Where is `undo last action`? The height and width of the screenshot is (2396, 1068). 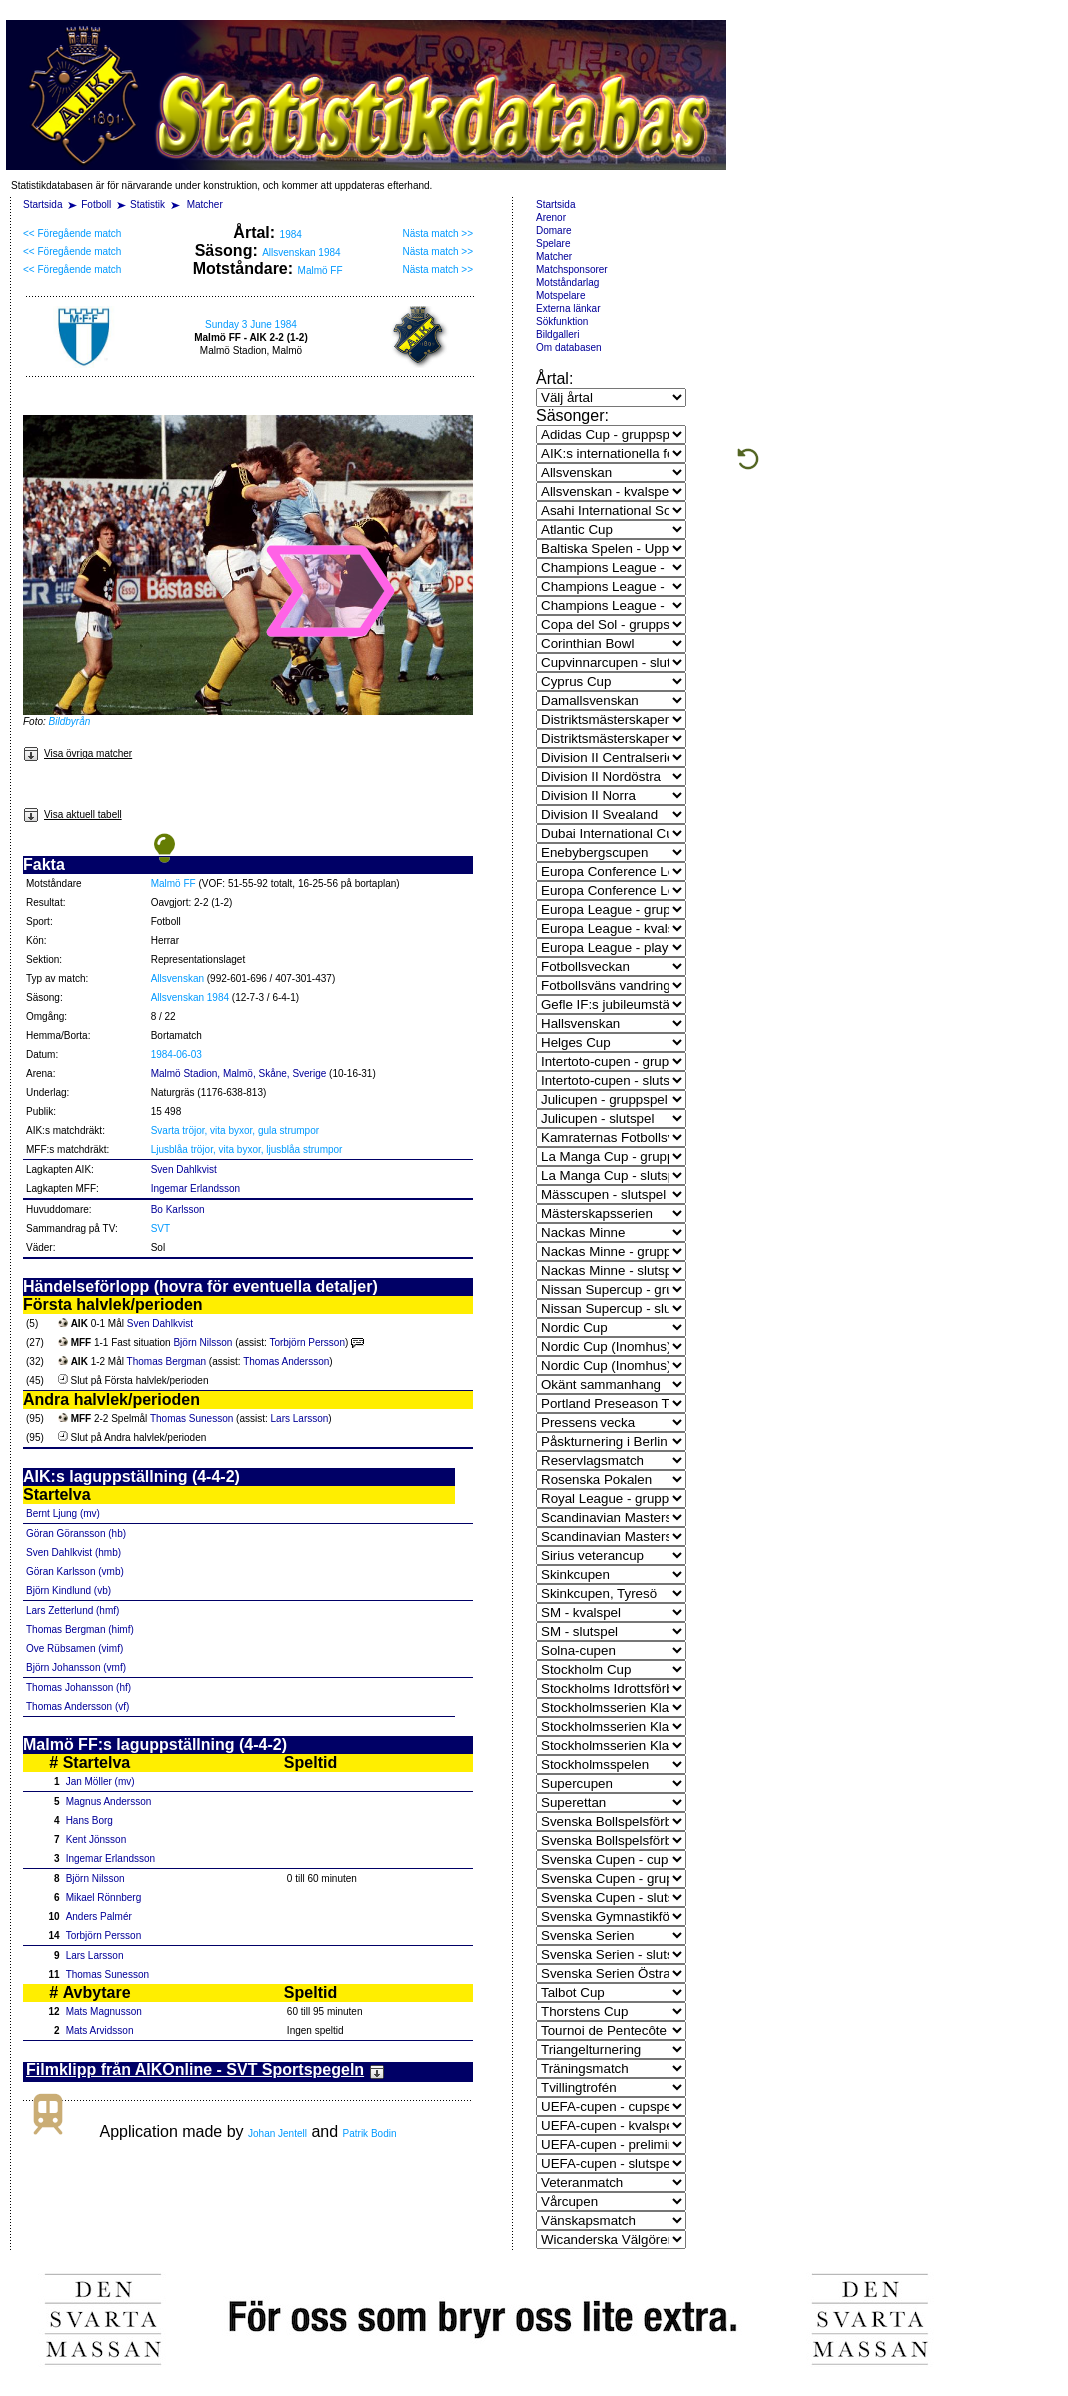
undo last action is located at coordinates (748, 459).